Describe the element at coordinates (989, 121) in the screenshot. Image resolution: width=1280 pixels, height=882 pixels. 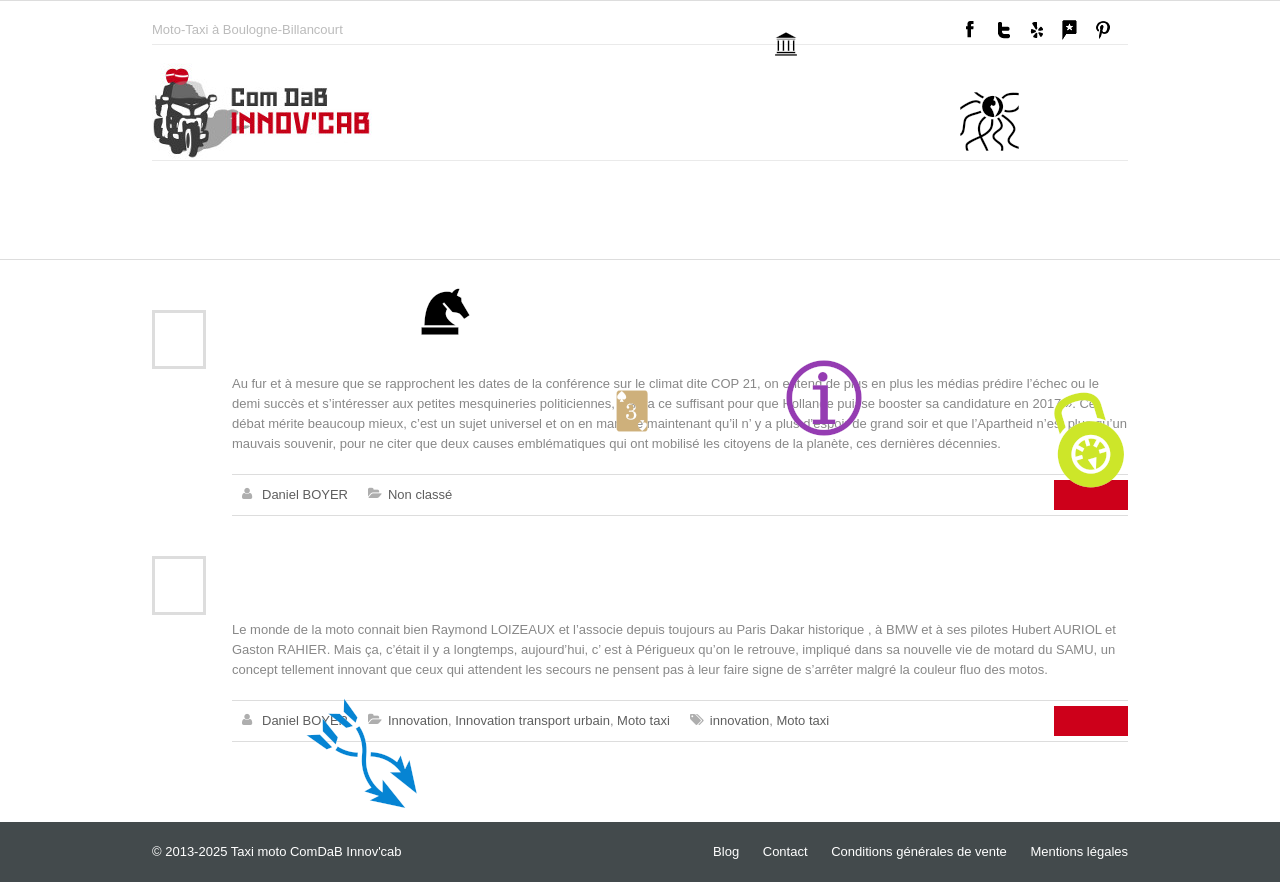
I see `select tentacle monster enemy type` at that location.